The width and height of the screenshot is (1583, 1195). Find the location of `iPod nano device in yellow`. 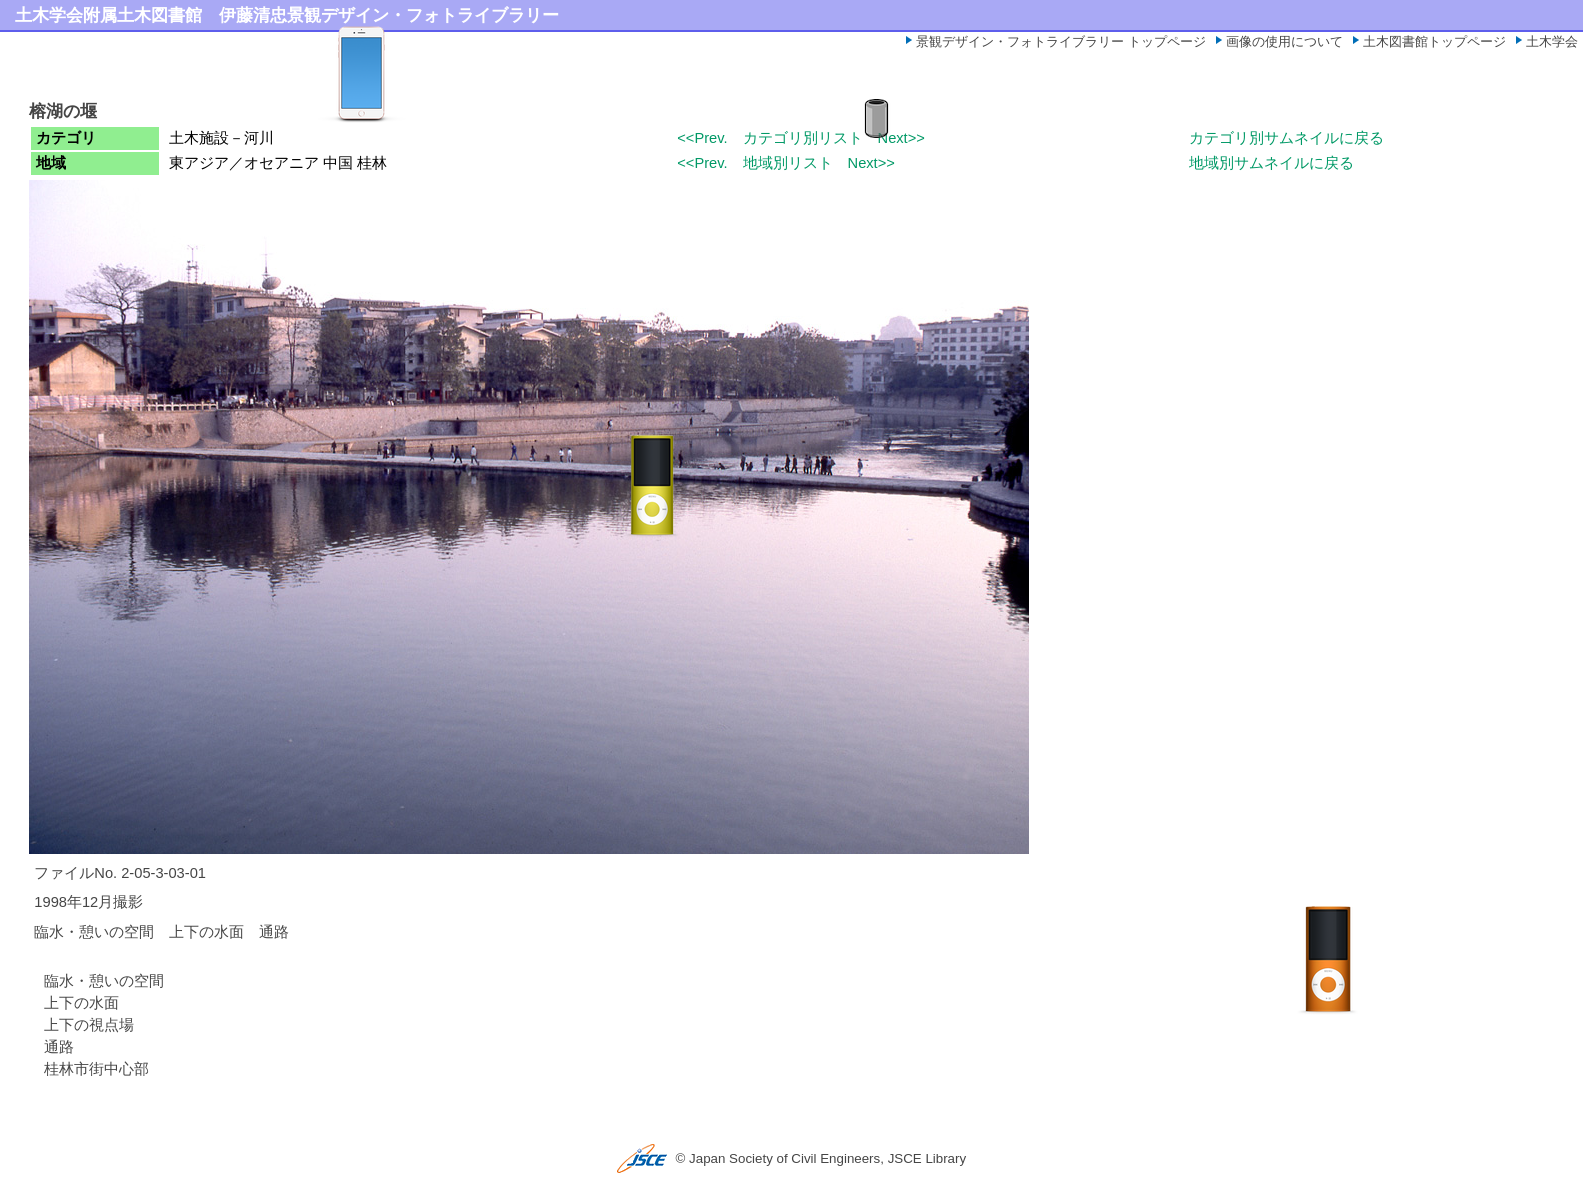

iPod nano device in yellow is located at coordinates (651, 486).